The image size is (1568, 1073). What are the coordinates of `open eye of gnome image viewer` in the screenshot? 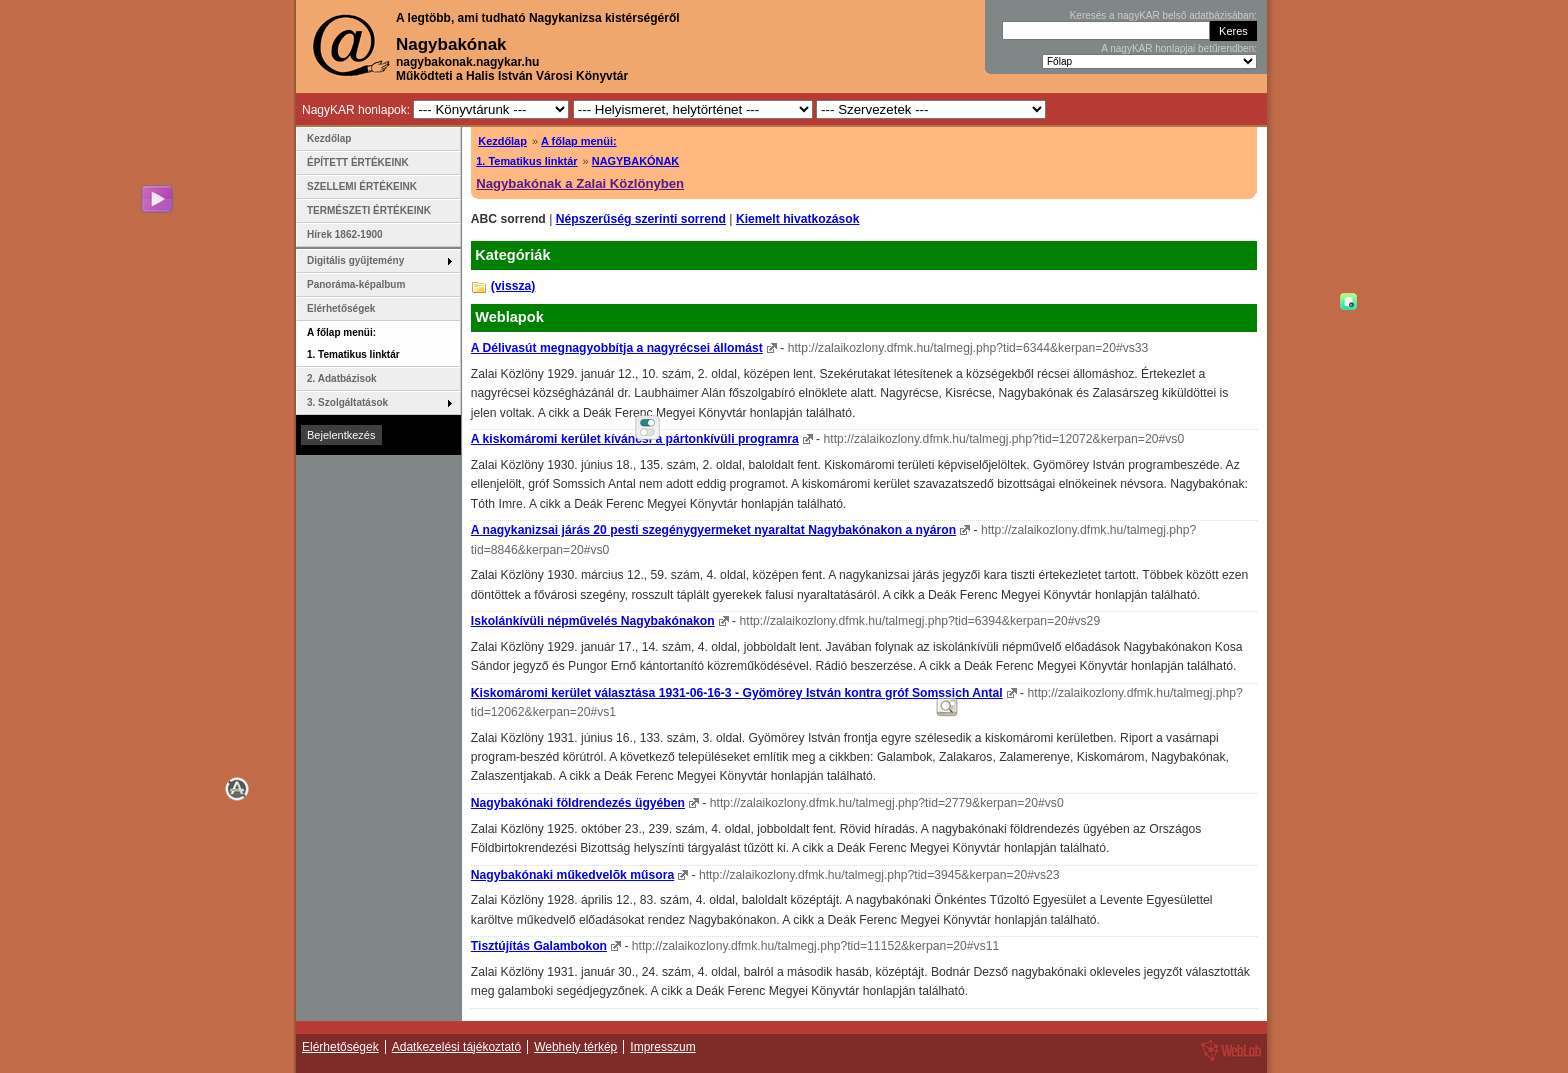 It's located at (947, 707).